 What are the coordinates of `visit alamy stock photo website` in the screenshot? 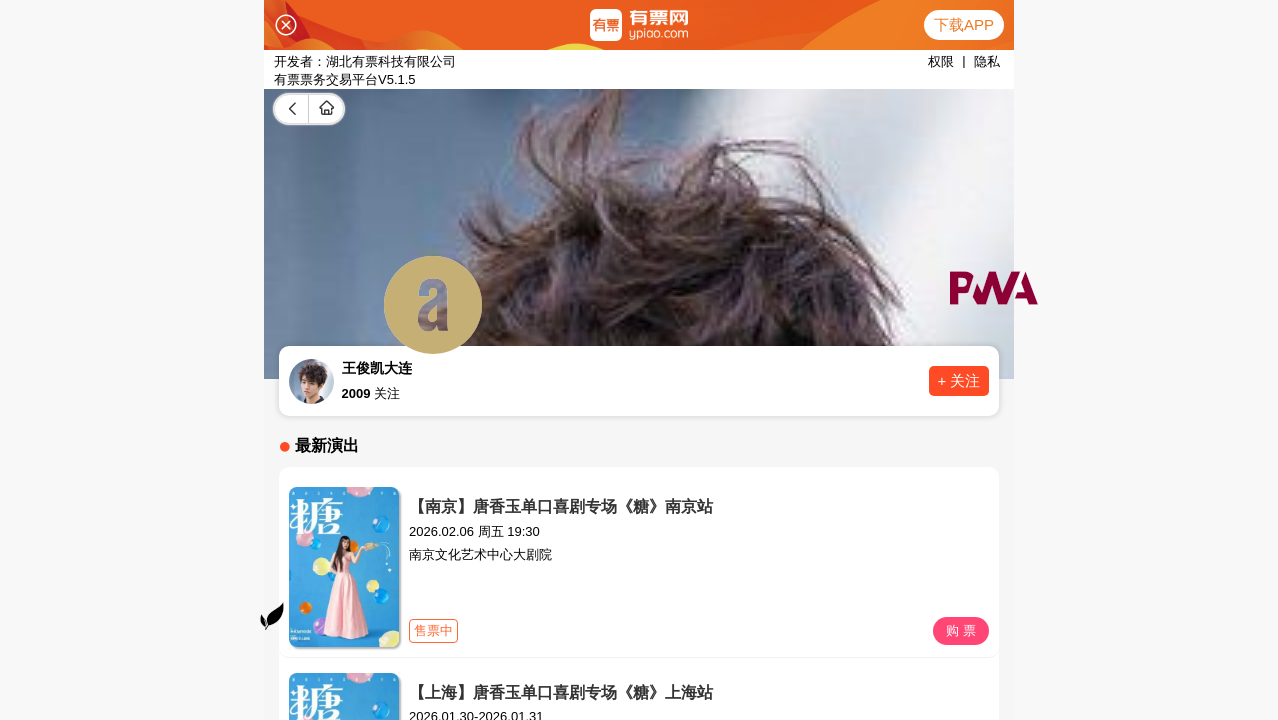 It's located at (433, 305).